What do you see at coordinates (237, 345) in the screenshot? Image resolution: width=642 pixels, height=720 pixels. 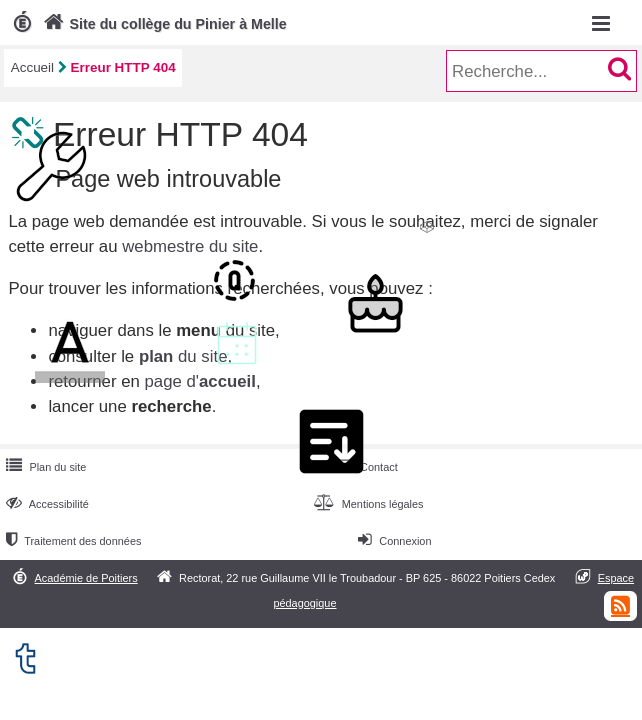 I see `view calendar events` at bounding box center [237, 345].